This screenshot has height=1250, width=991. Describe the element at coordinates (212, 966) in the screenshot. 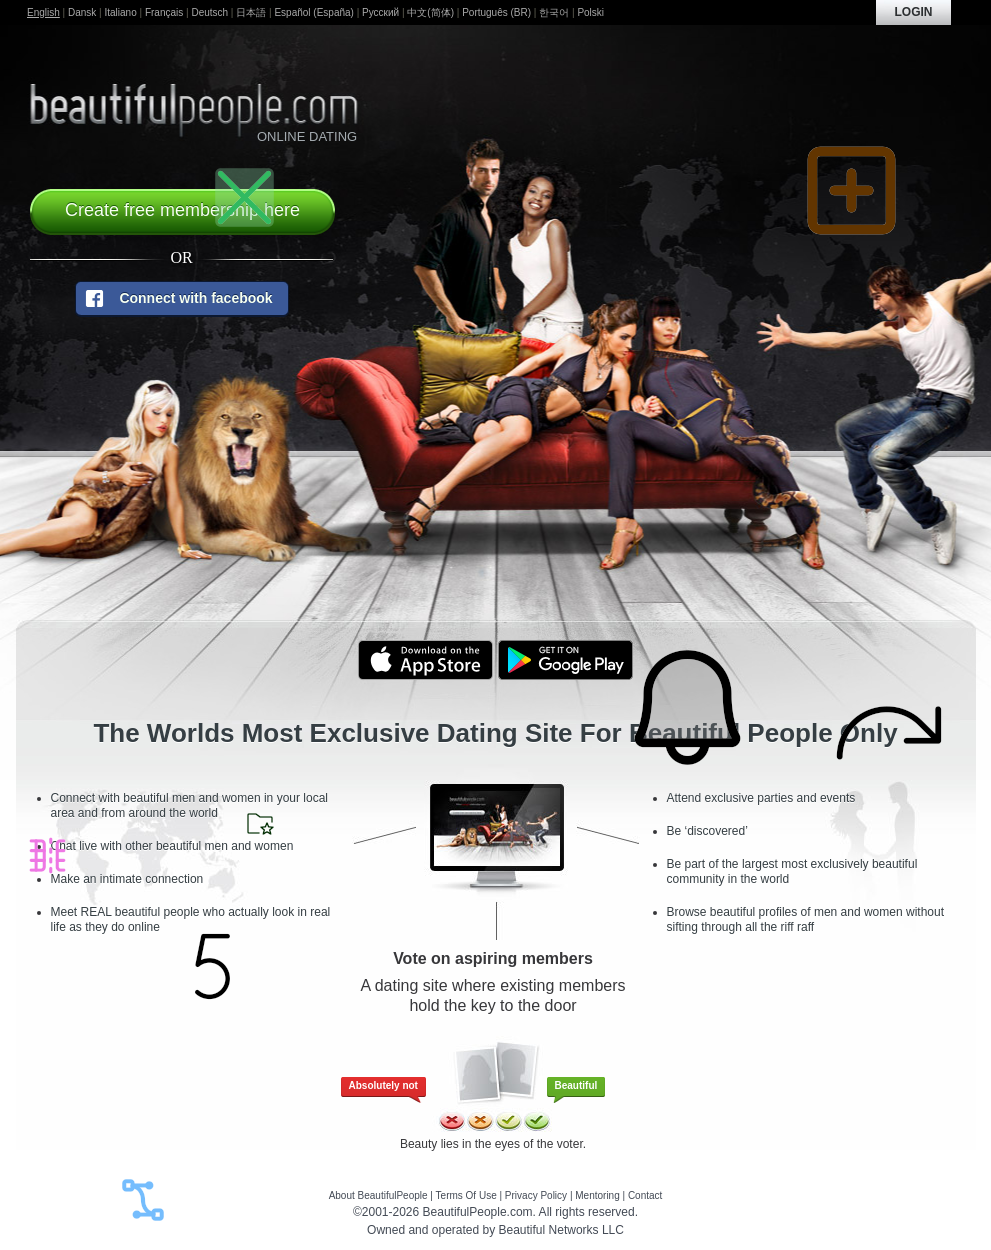

I see `indicates the number five in a list or sequence` at that location.